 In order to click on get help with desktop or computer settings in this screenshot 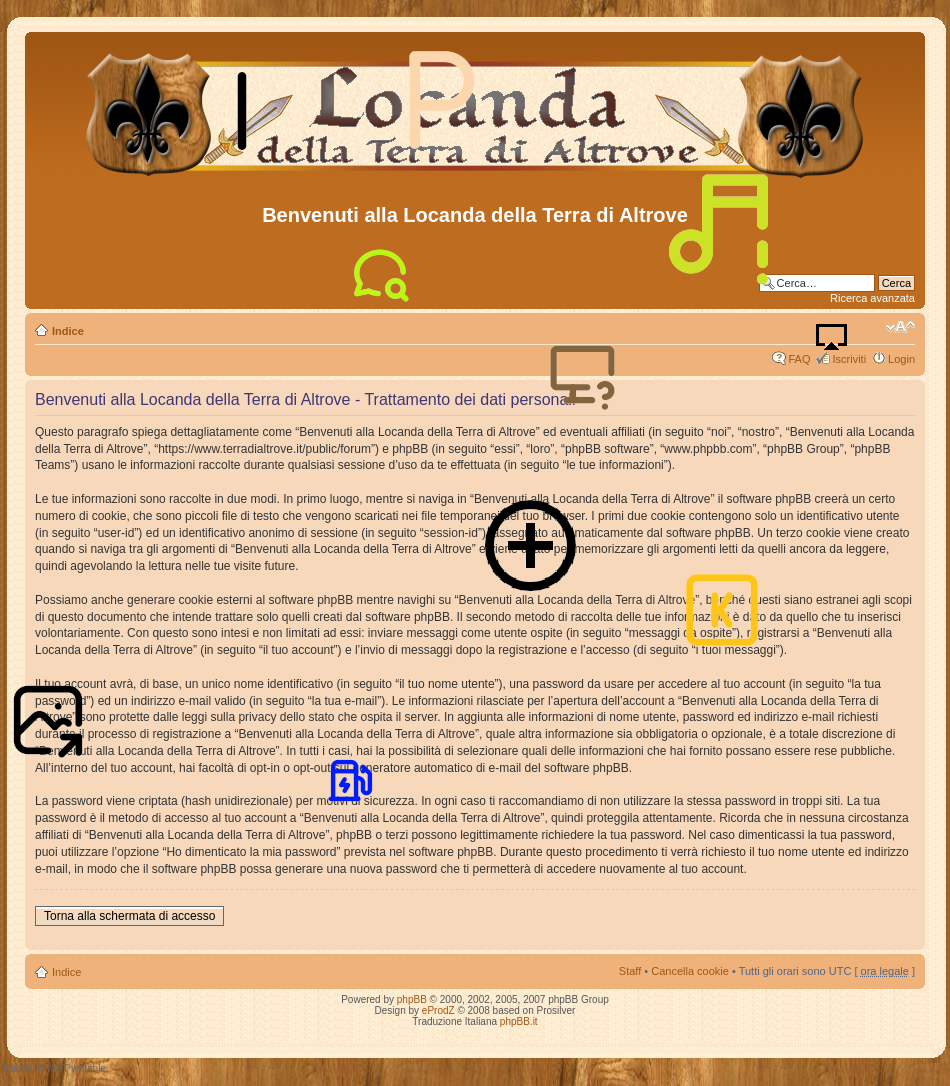, I will do `click(582, 374)`.